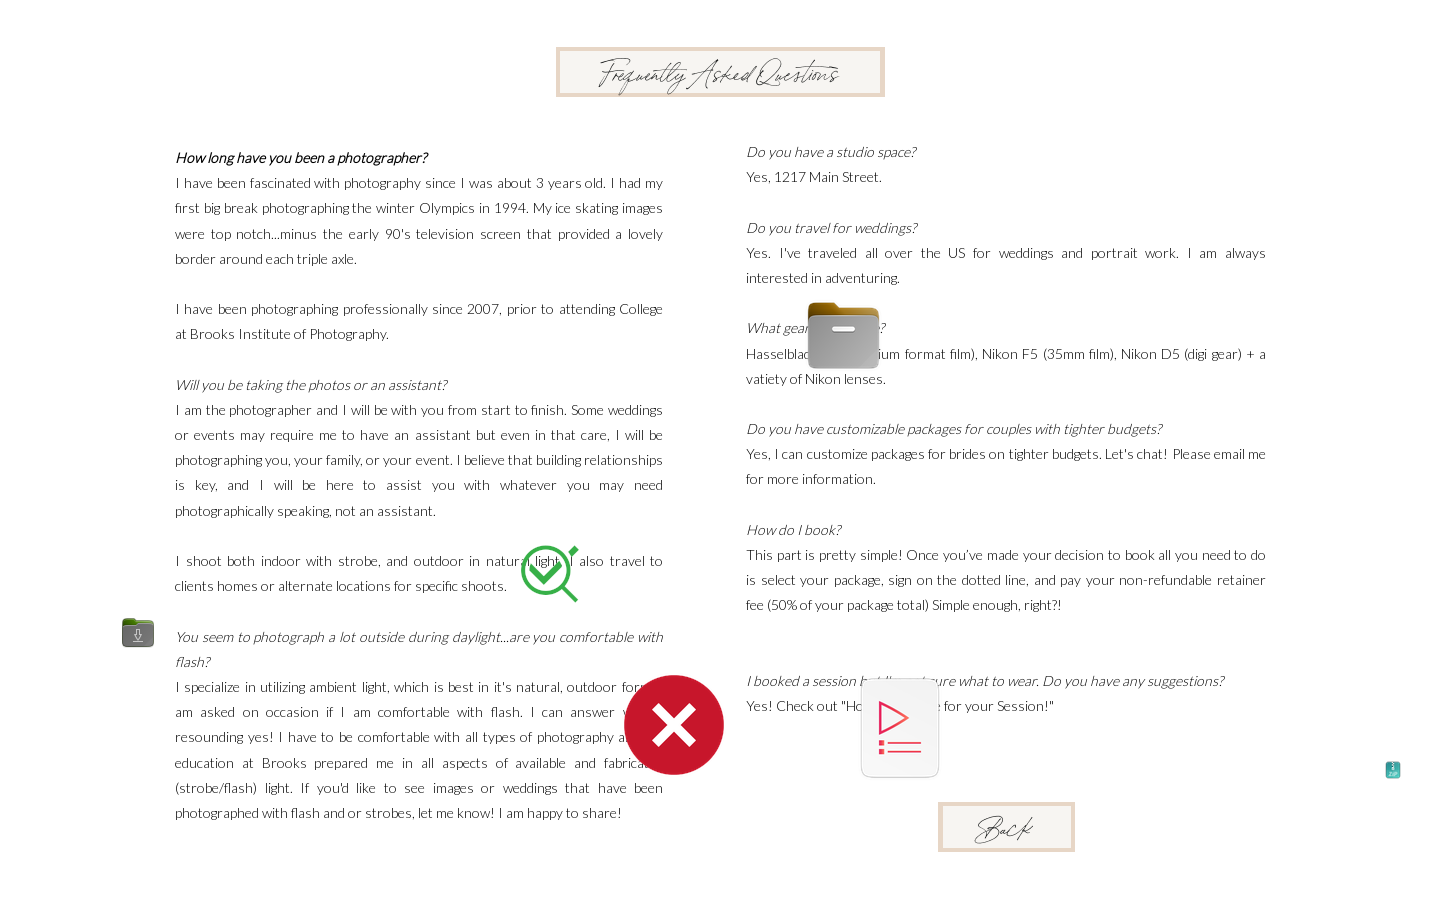  I want to click on access your downloads folder, so click(138, 632).